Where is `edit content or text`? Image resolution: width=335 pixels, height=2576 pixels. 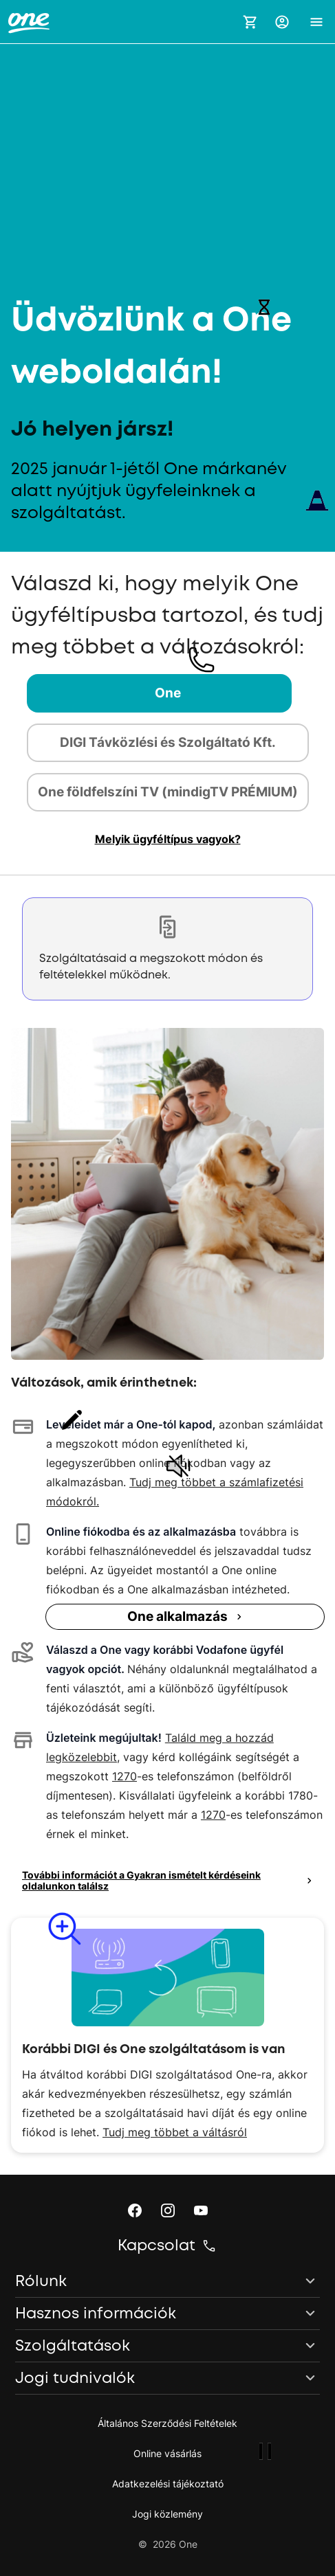 edit content or text is located at coordinates (72, 1420).